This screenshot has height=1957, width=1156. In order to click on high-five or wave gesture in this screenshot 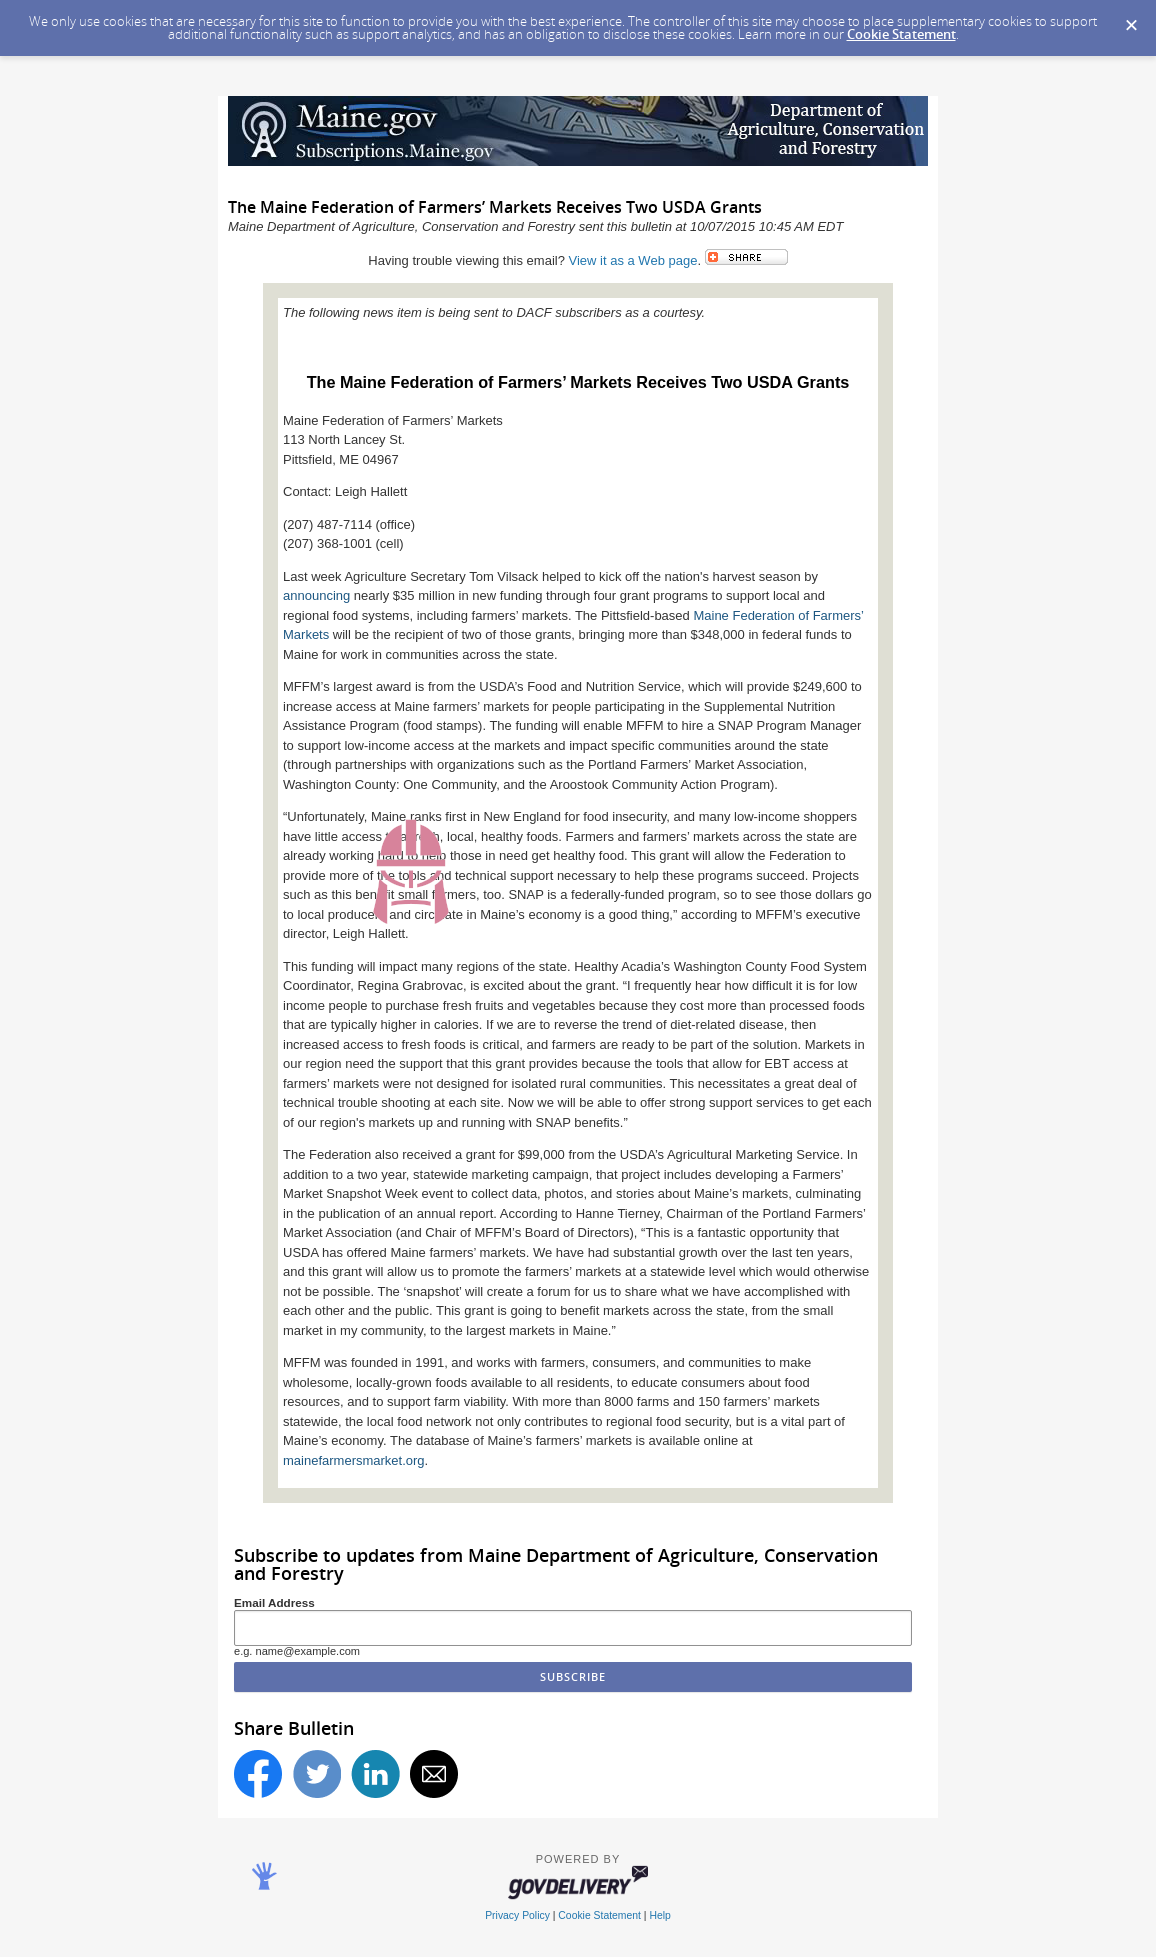, I will do `click(264, 1876)`.